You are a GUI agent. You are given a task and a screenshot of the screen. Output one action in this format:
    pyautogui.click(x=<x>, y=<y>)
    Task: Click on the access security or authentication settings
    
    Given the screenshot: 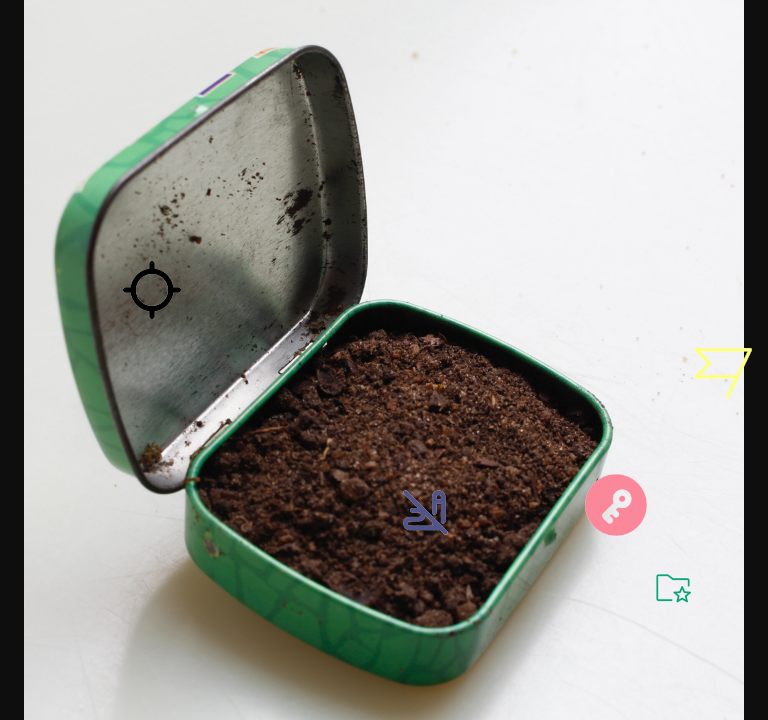 What is the action you would take?
    pyautogui.click(x=616, y=505)
    